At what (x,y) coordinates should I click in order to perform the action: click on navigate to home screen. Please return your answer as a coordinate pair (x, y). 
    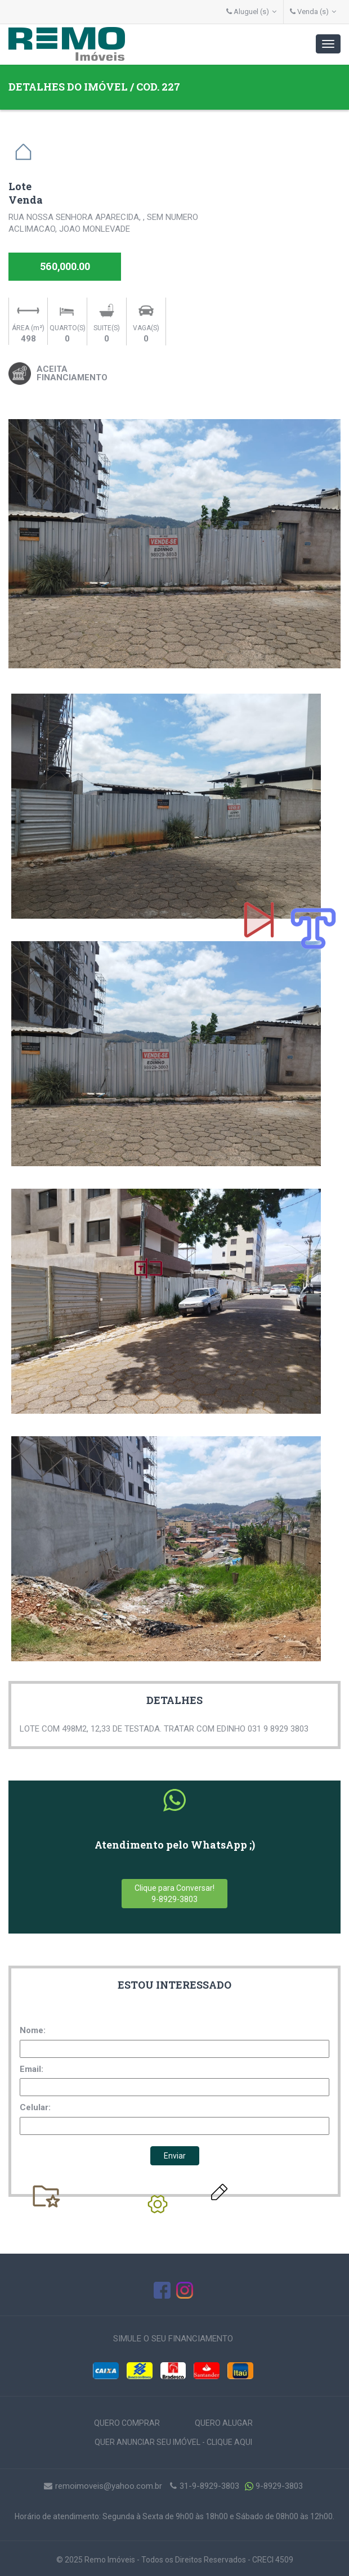
    Looking at the image, I should click on (23, 152).